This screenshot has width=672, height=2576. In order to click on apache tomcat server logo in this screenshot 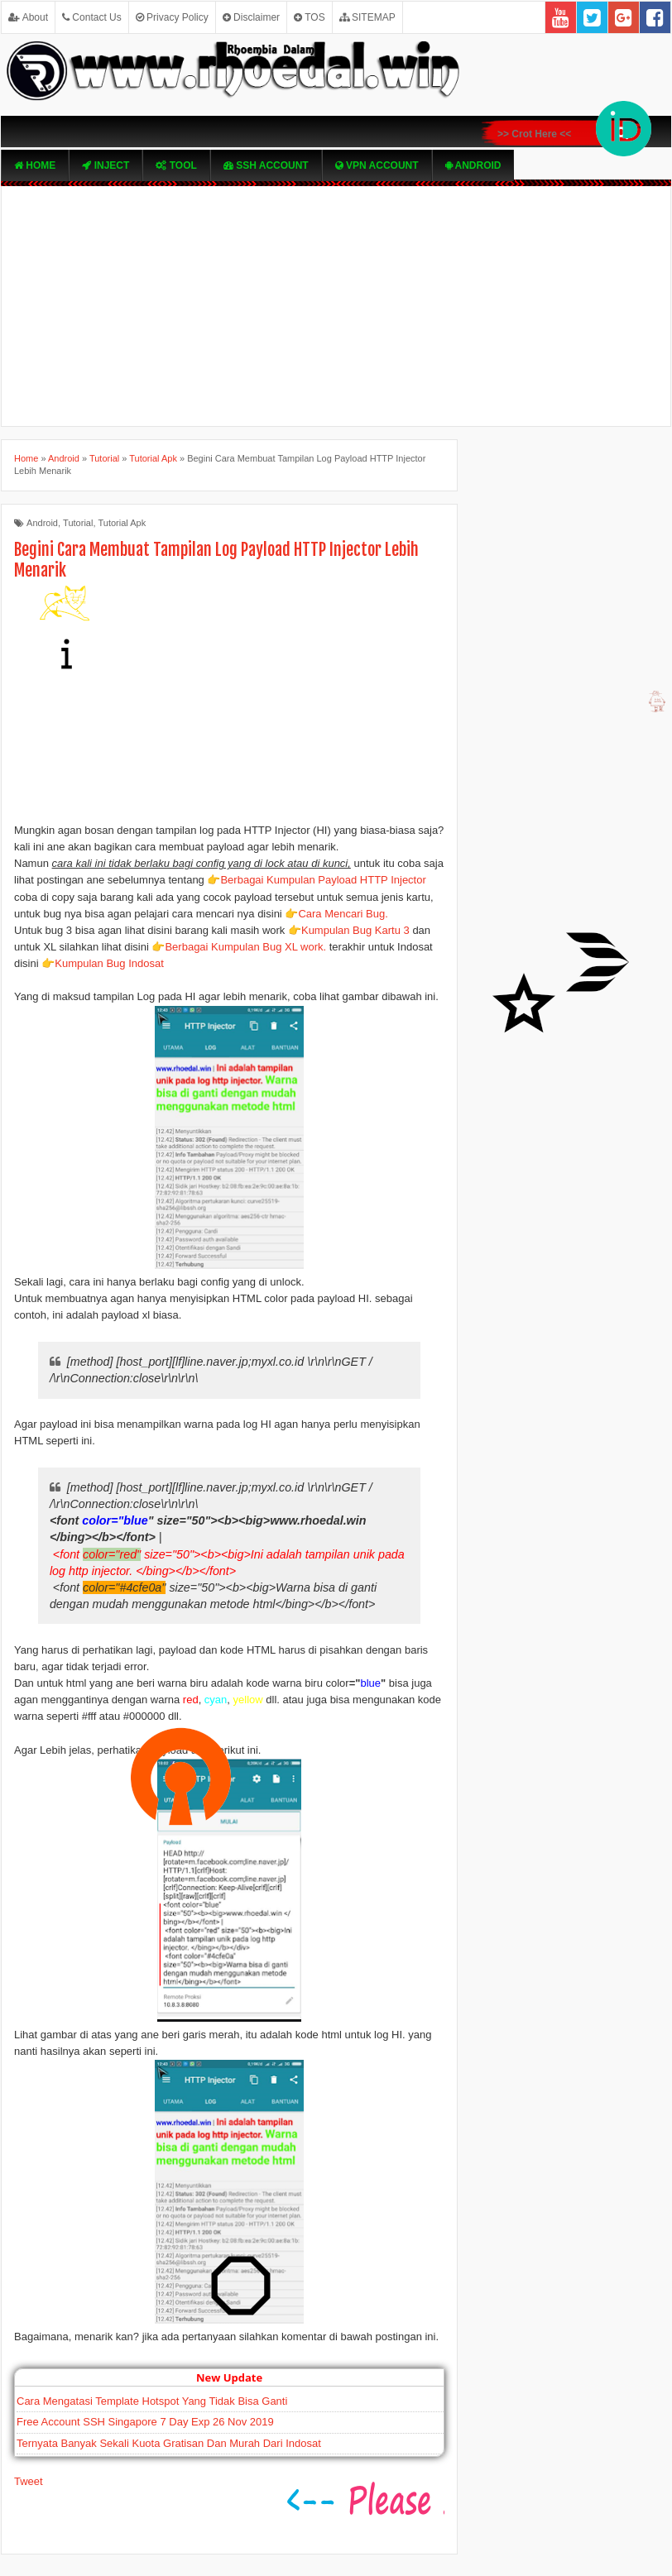, I will do `click(65, 603)`.